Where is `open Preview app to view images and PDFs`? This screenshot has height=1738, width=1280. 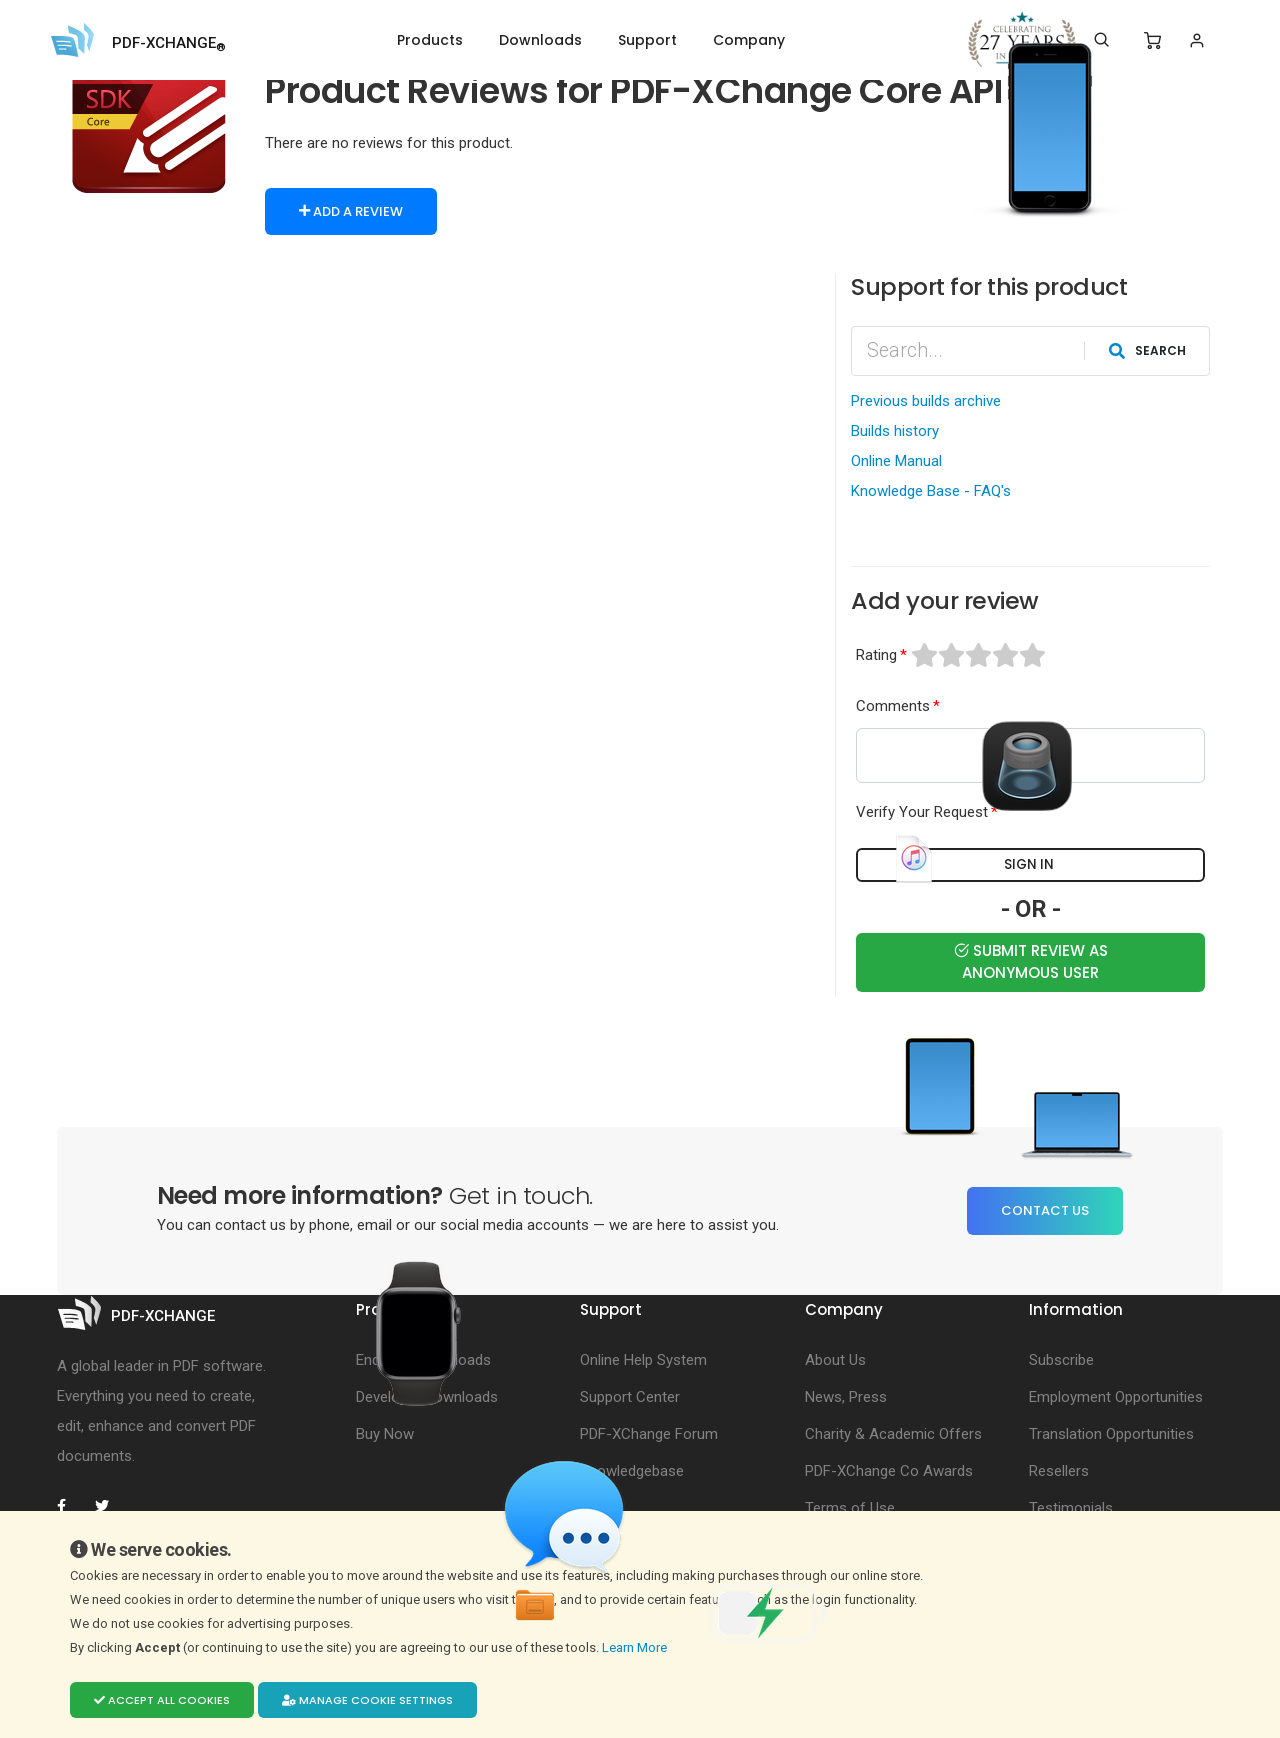 open Preview app to view images and PDFs is located at coordinates (1027, 766).